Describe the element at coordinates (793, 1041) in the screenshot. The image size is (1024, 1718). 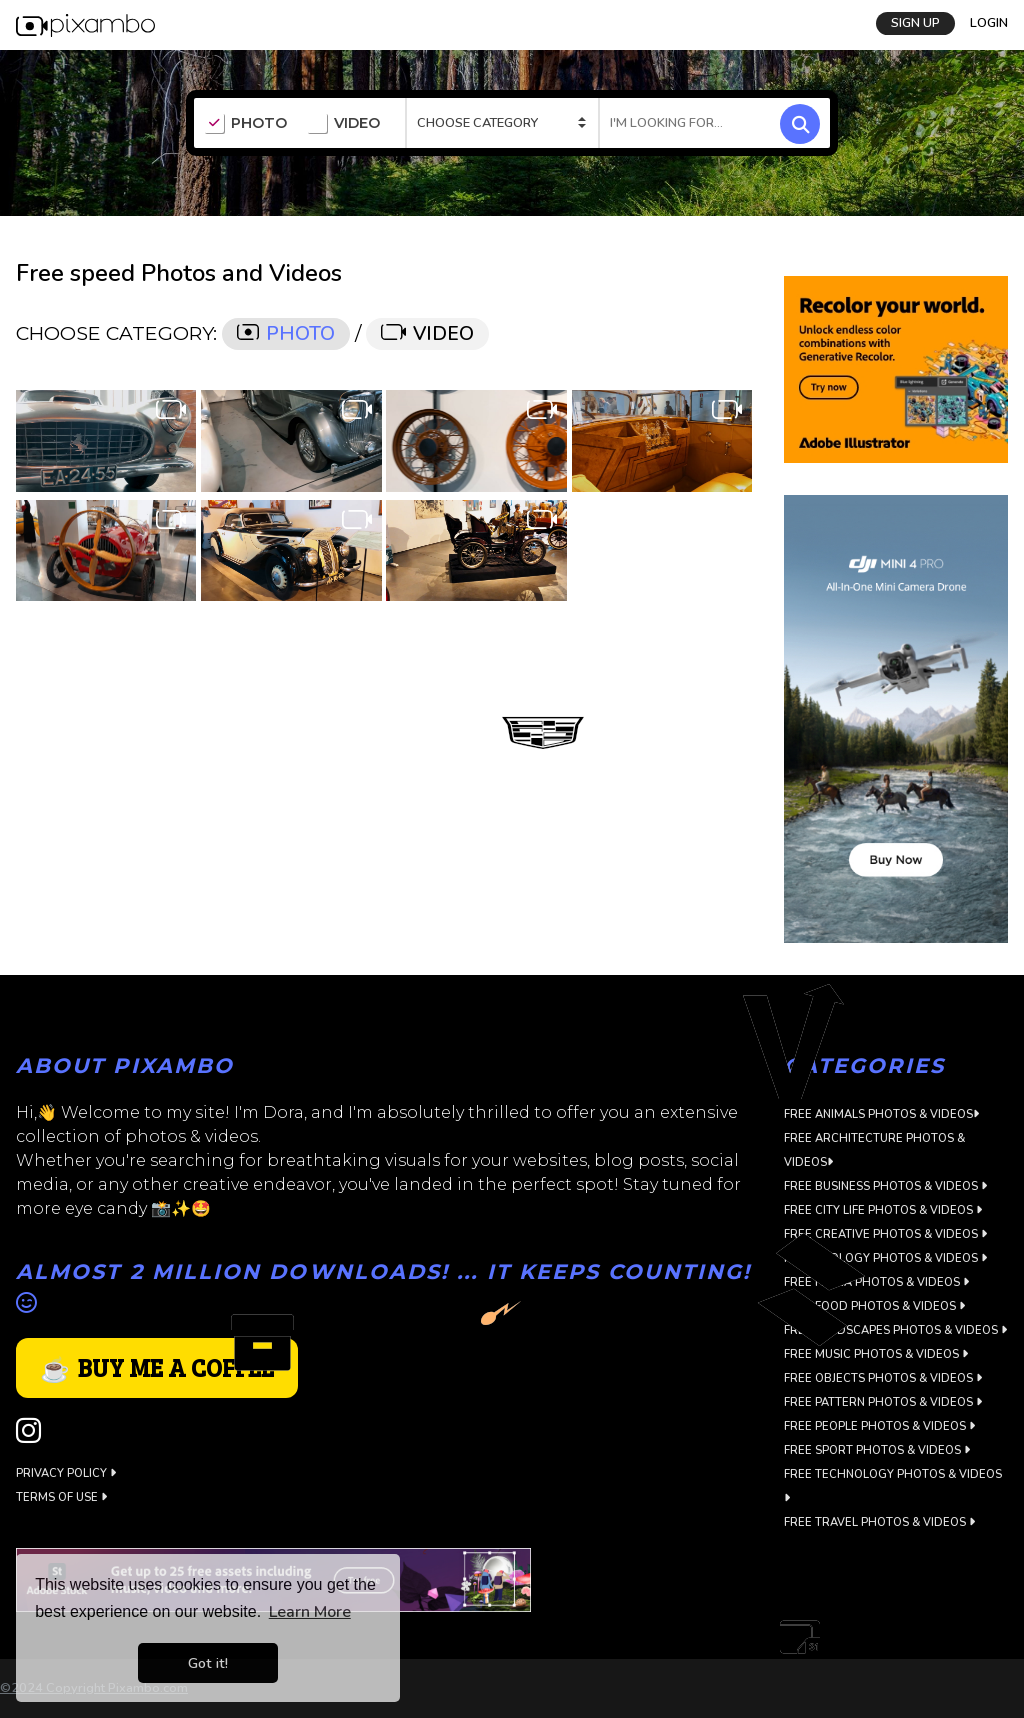
I see `visit the Vector Logo Zone website` at that location.